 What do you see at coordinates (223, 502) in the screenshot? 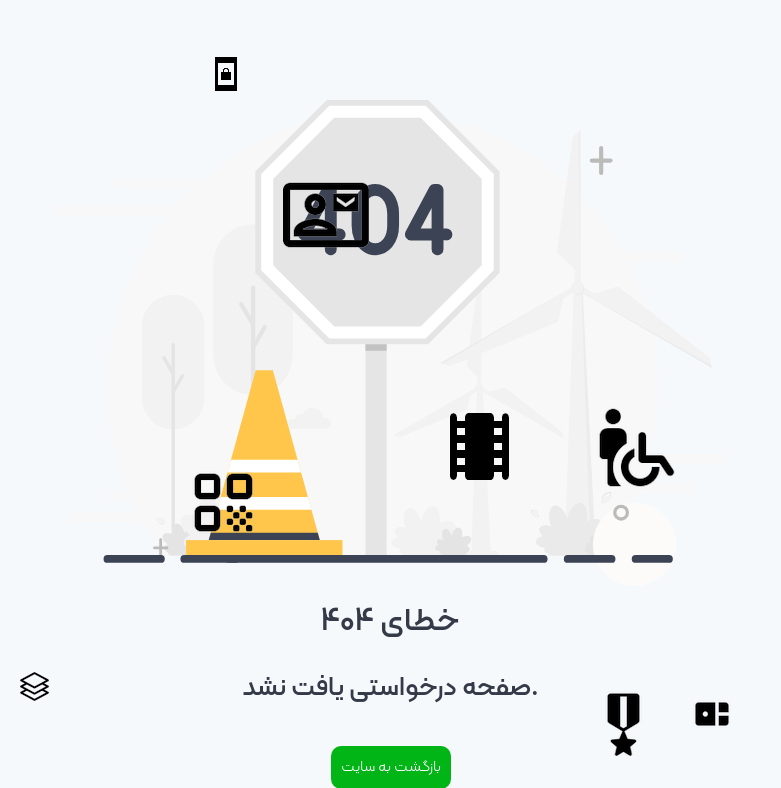
I see `scan or generate a QR code` at bounding box center [223, 502].